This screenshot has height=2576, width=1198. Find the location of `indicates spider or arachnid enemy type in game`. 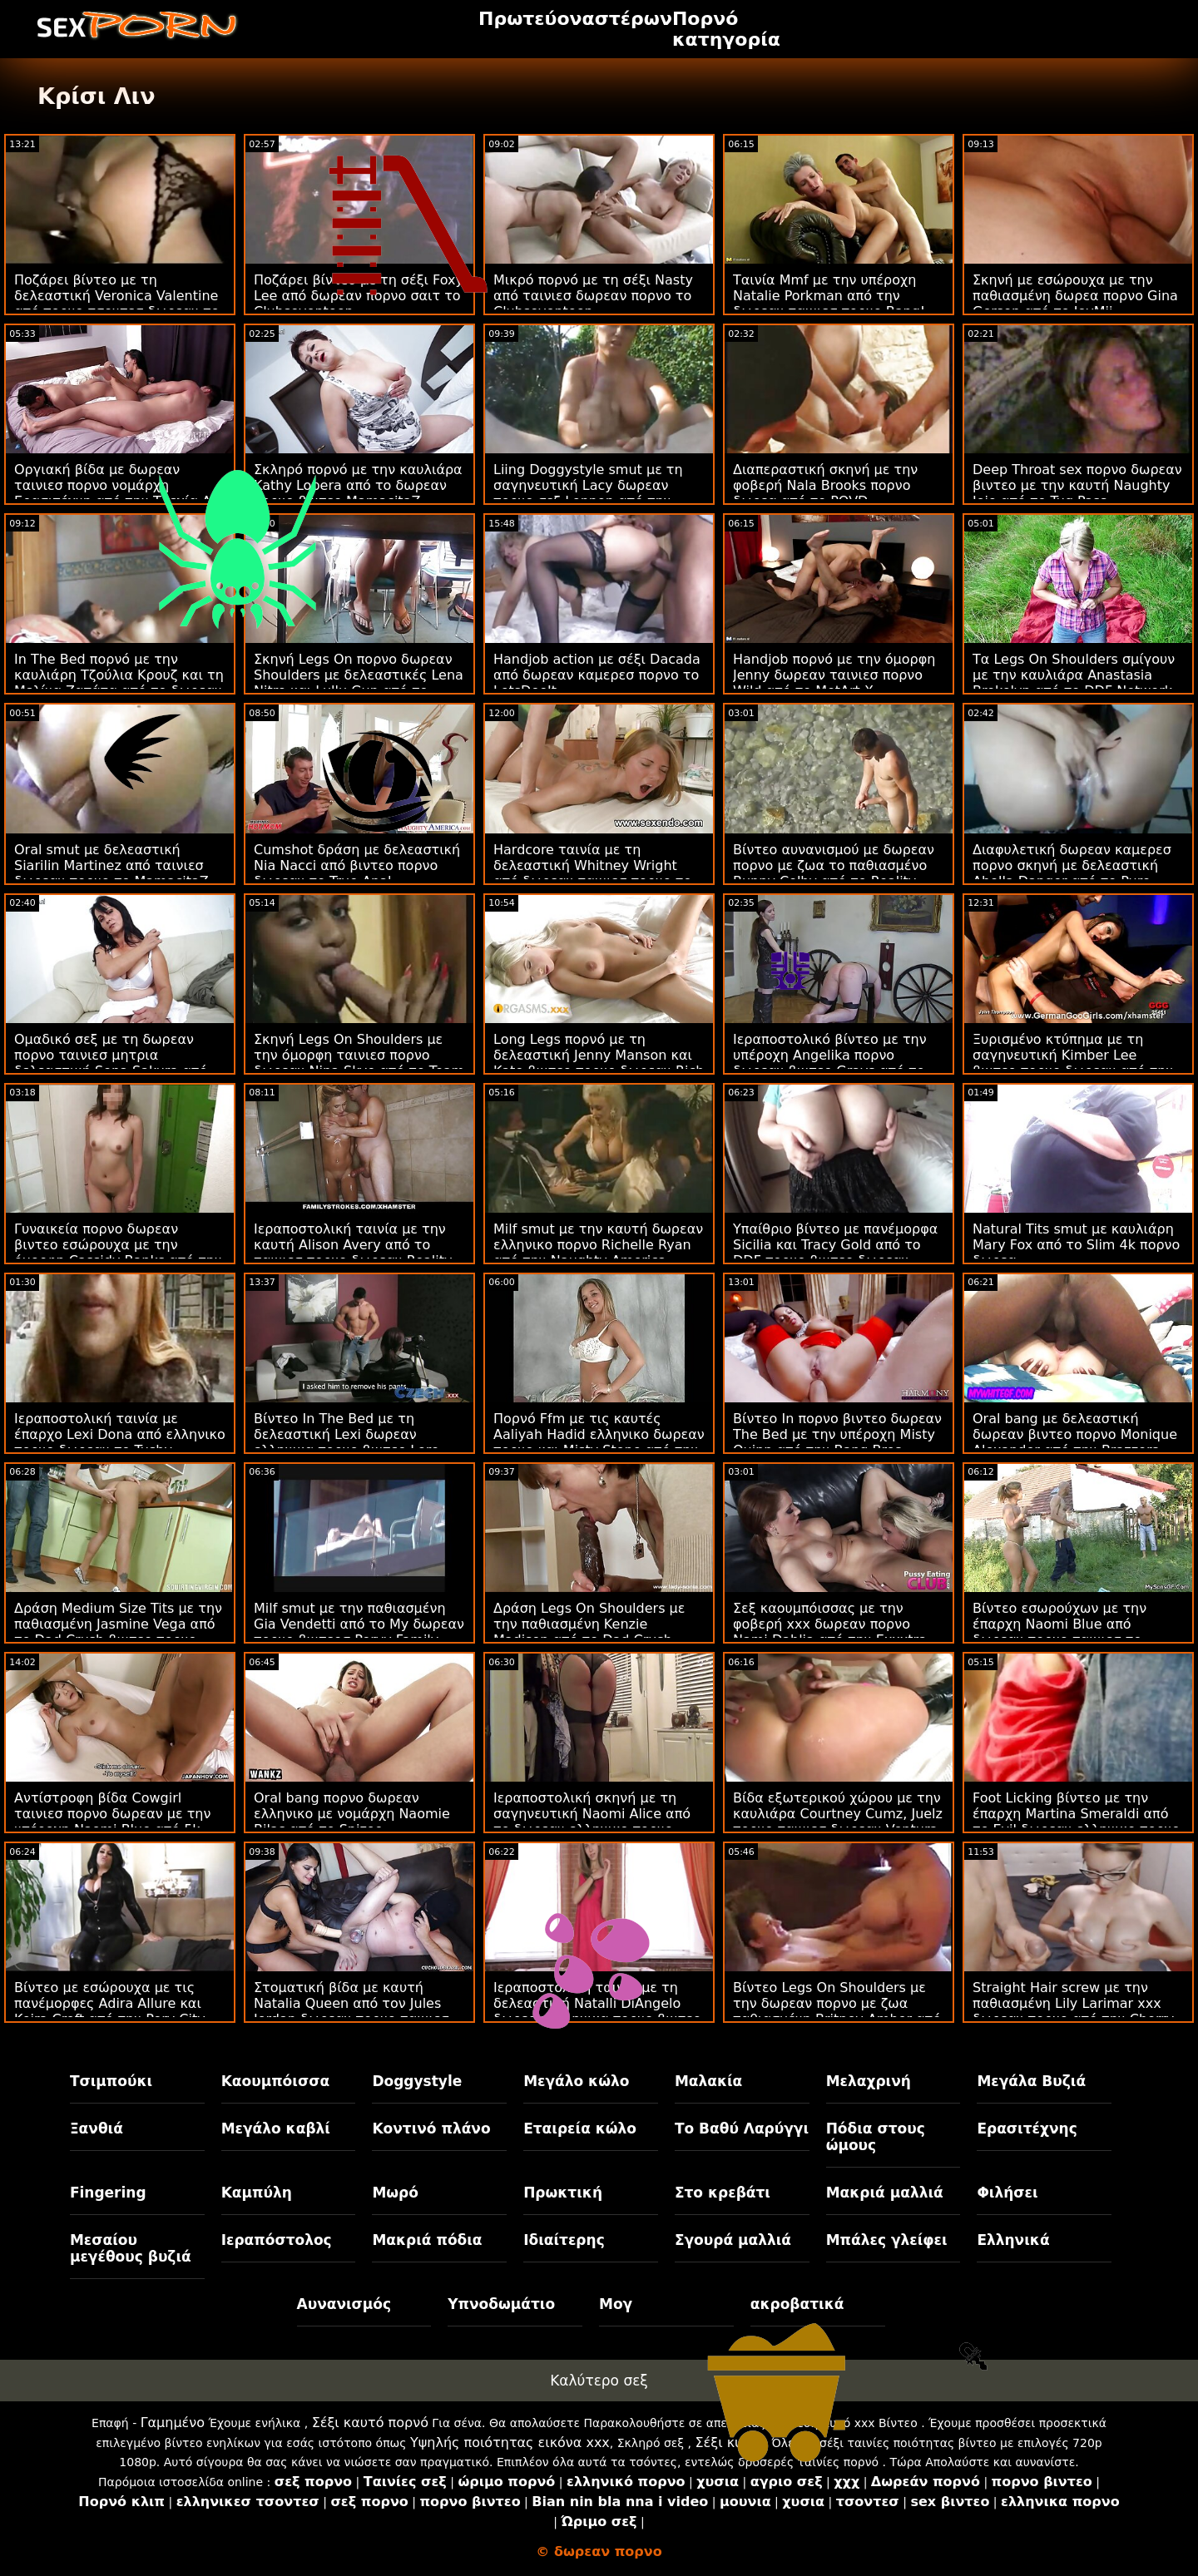

indicates spider or arachnid enemy type in game is located at coordinates (237, 547).